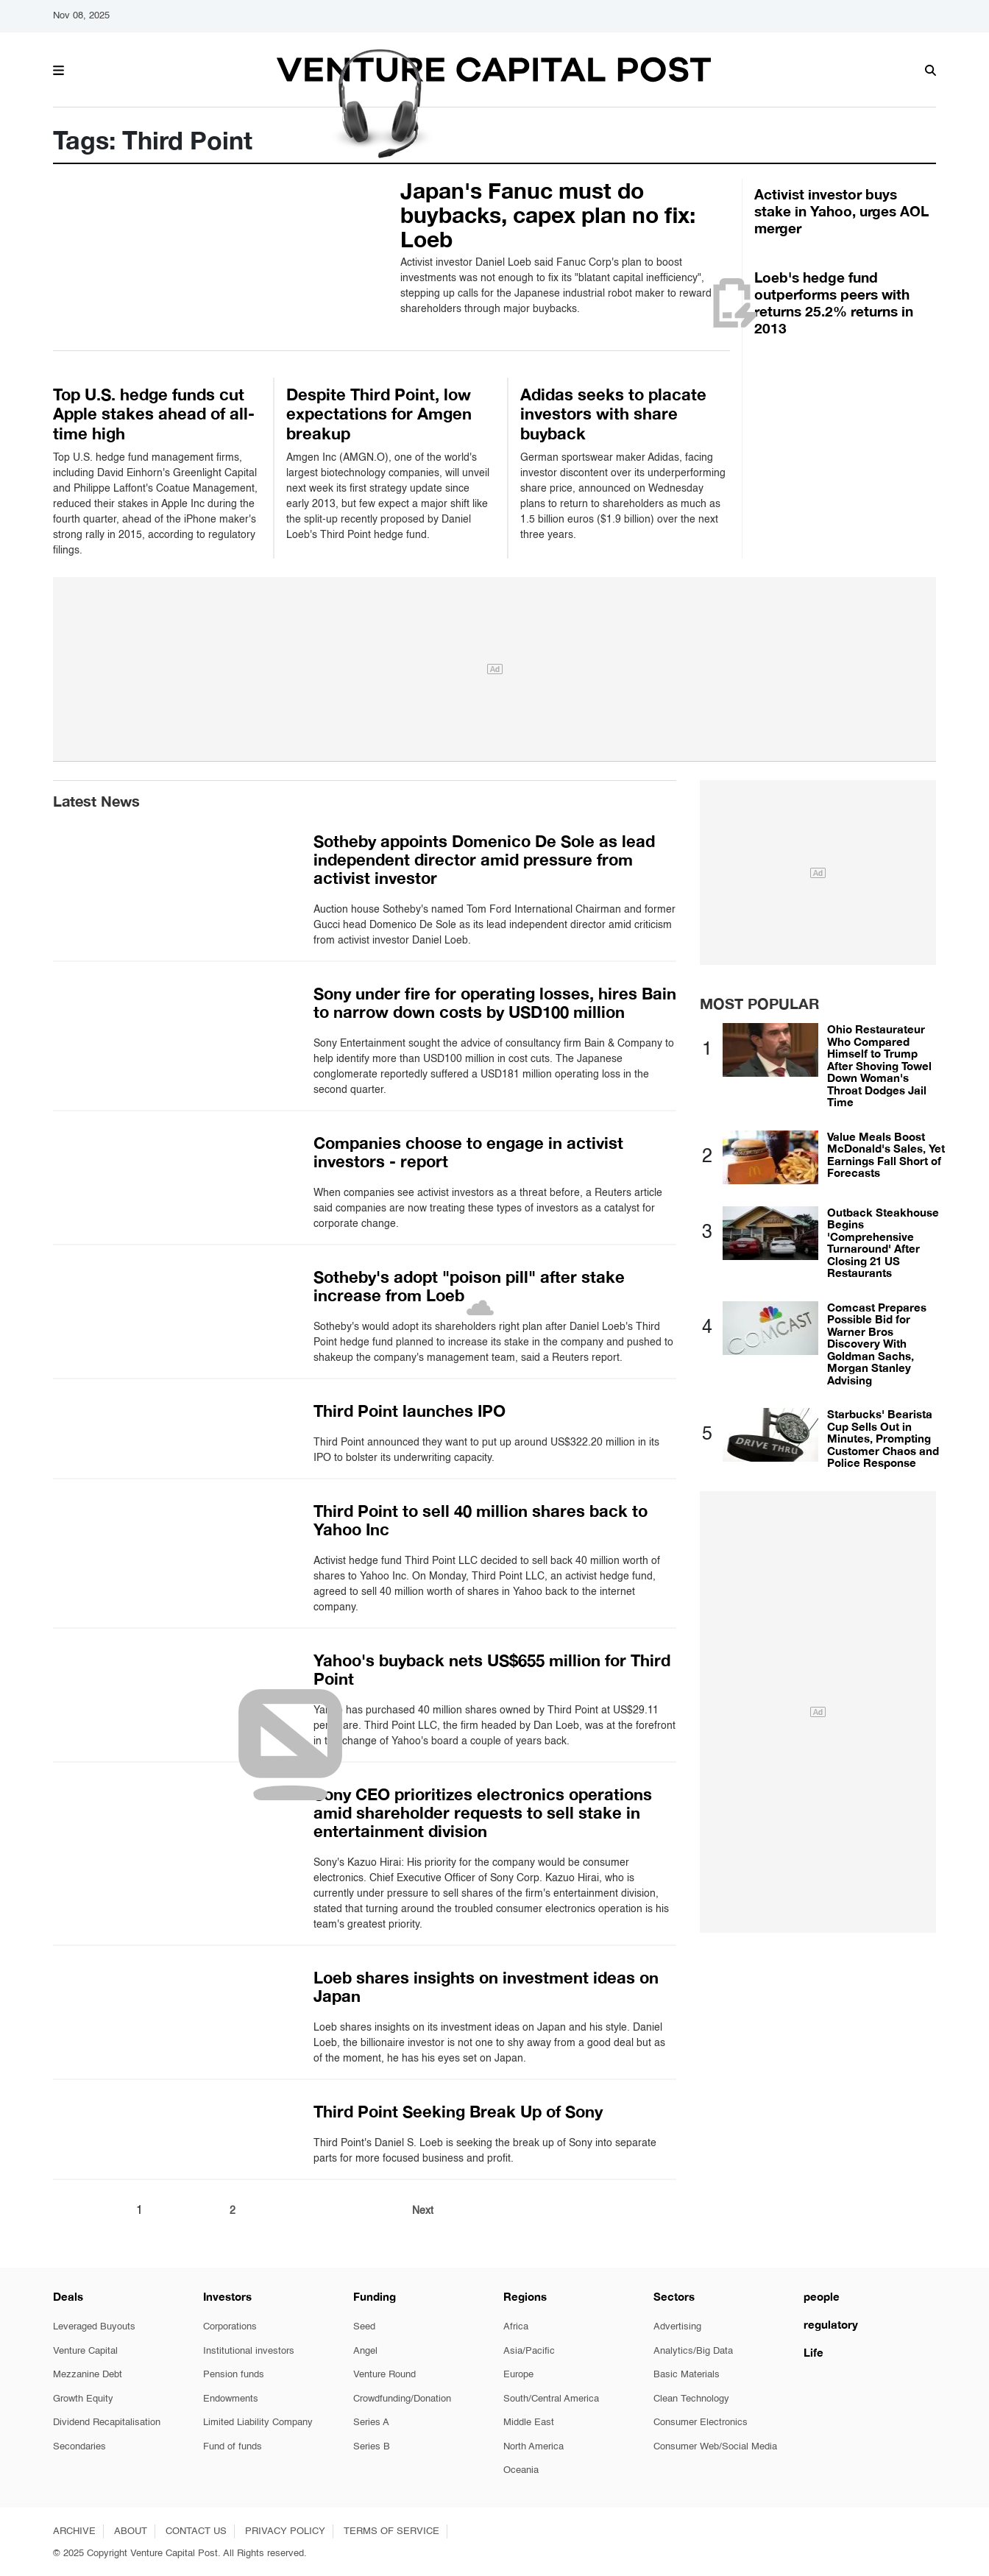 The image size is (989, 2576). I want to click on audio headset device connected, so click(379, 102).